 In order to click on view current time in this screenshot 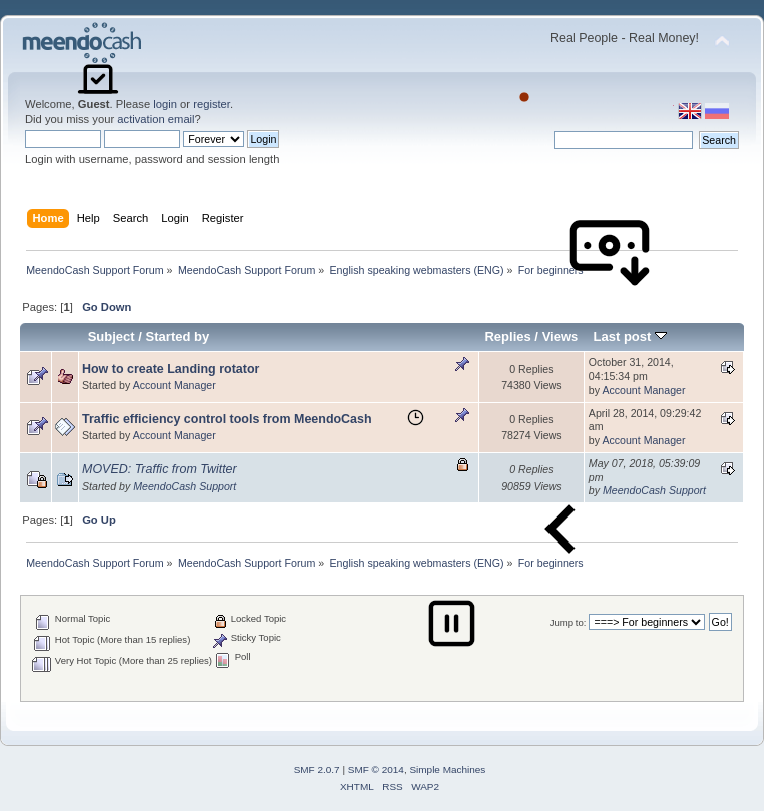, I will do `click(415, 417)`.